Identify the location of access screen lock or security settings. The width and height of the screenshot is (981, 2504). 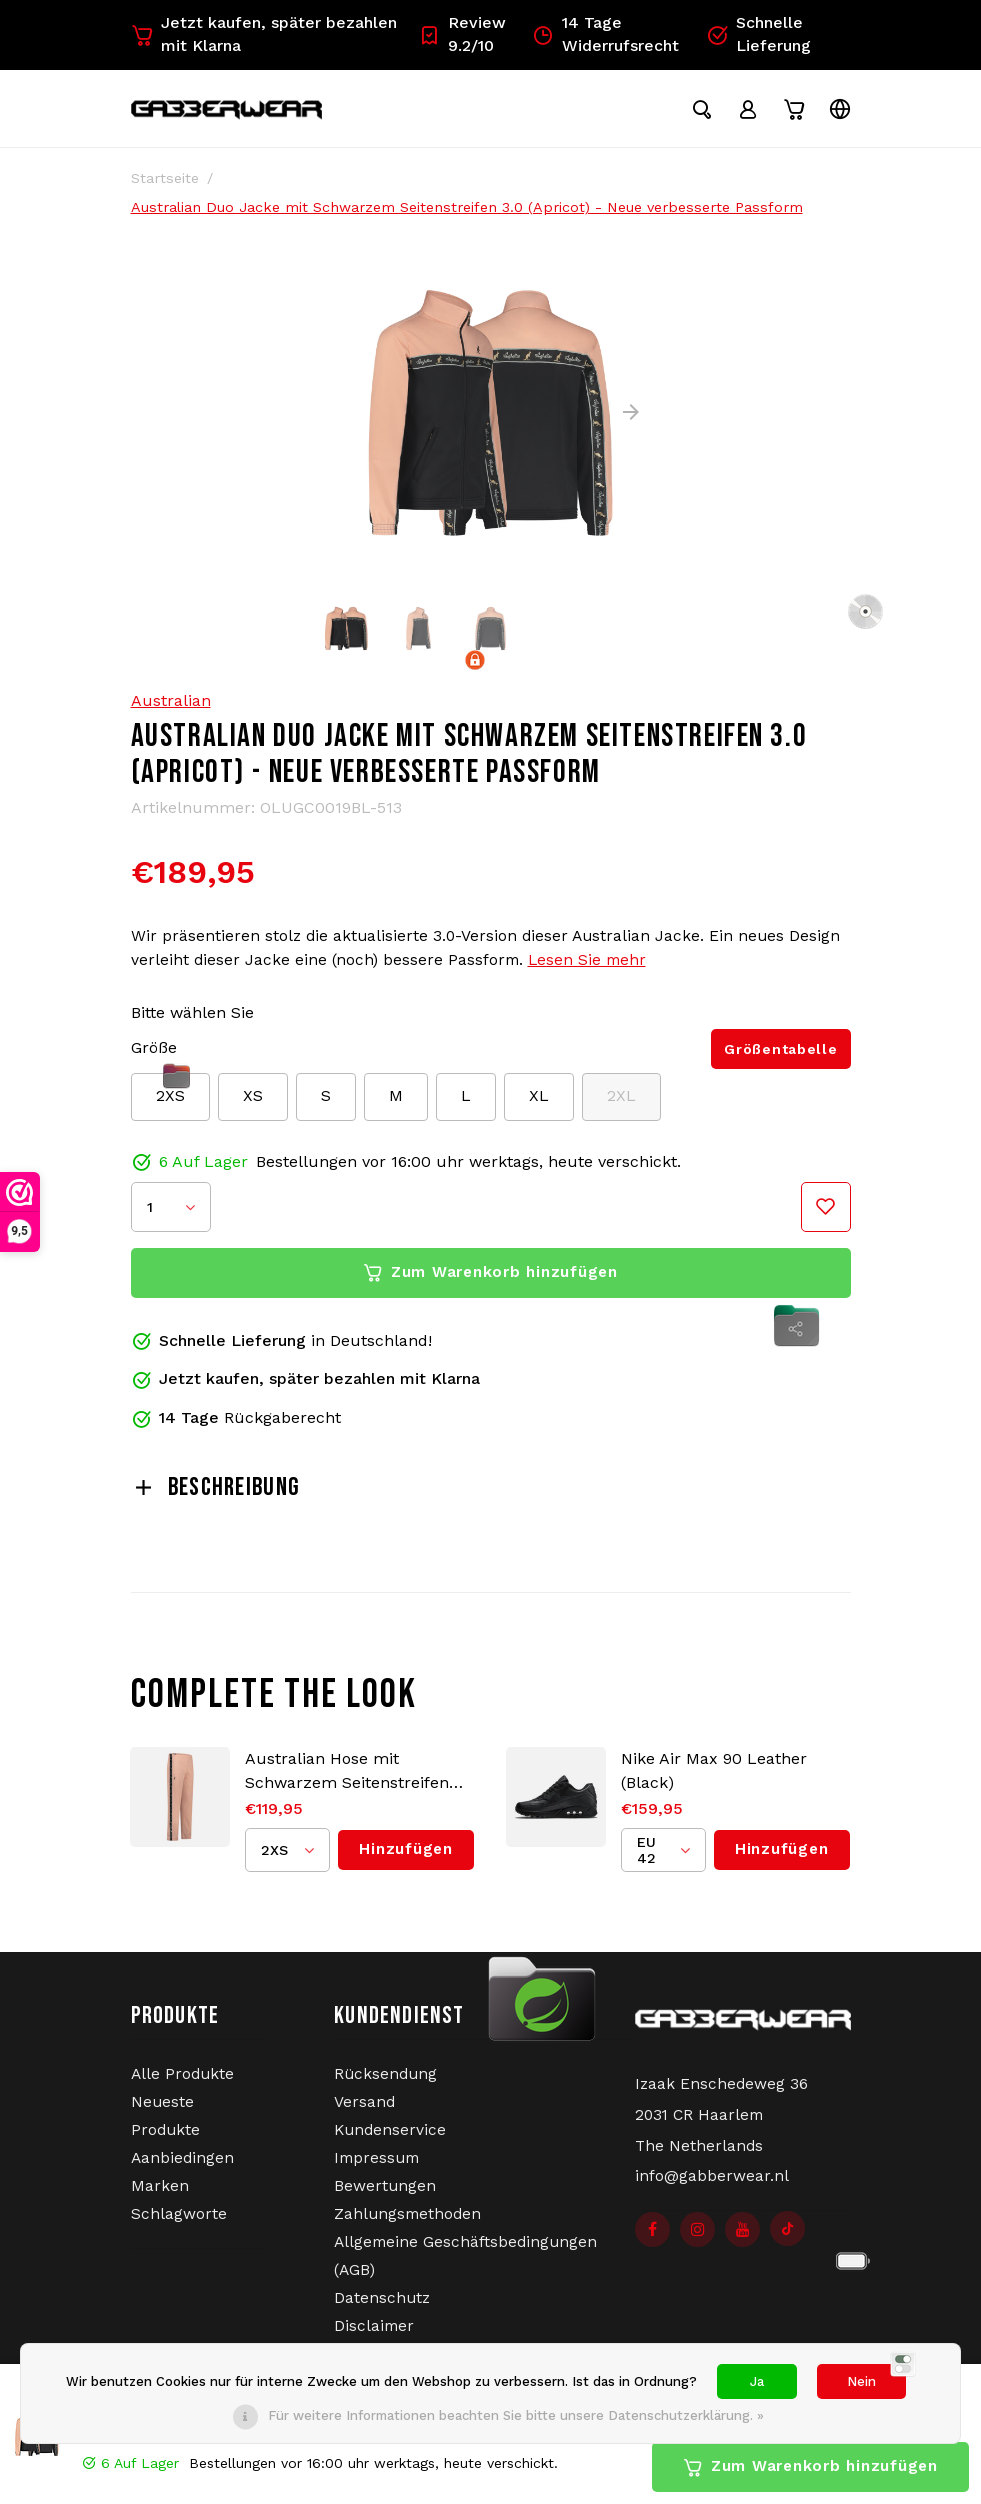
(475, 660).